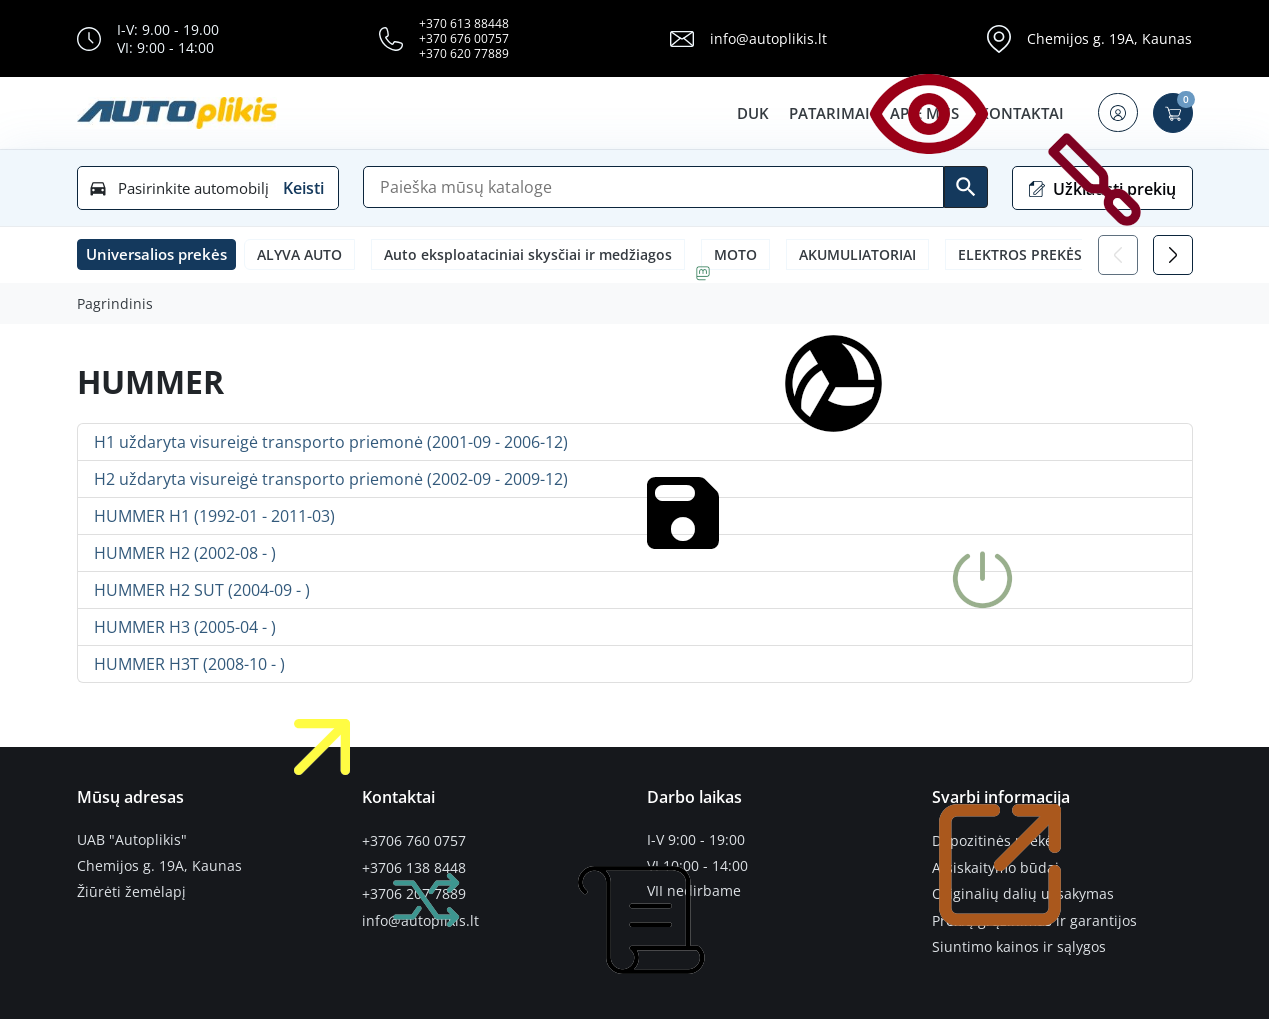 Image resolution: width=1269 pixels, height=1019 pixels. What do you see at coordinates (683, 513) in the screenshot?
I see `save current file or document` at bounding box center [683, 513].